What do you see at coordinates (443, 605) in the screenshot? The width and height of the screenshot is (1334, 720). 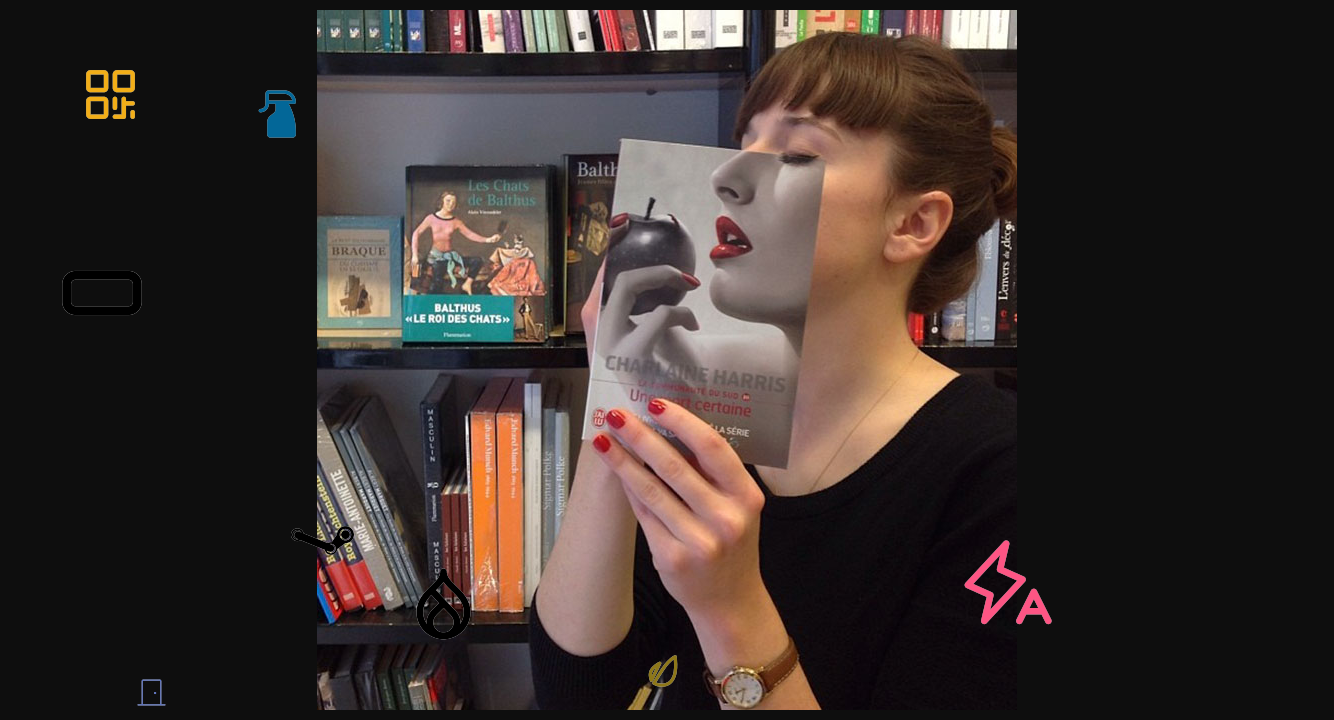 I see `drupal content management system logo` at bounding box center [443, 605].